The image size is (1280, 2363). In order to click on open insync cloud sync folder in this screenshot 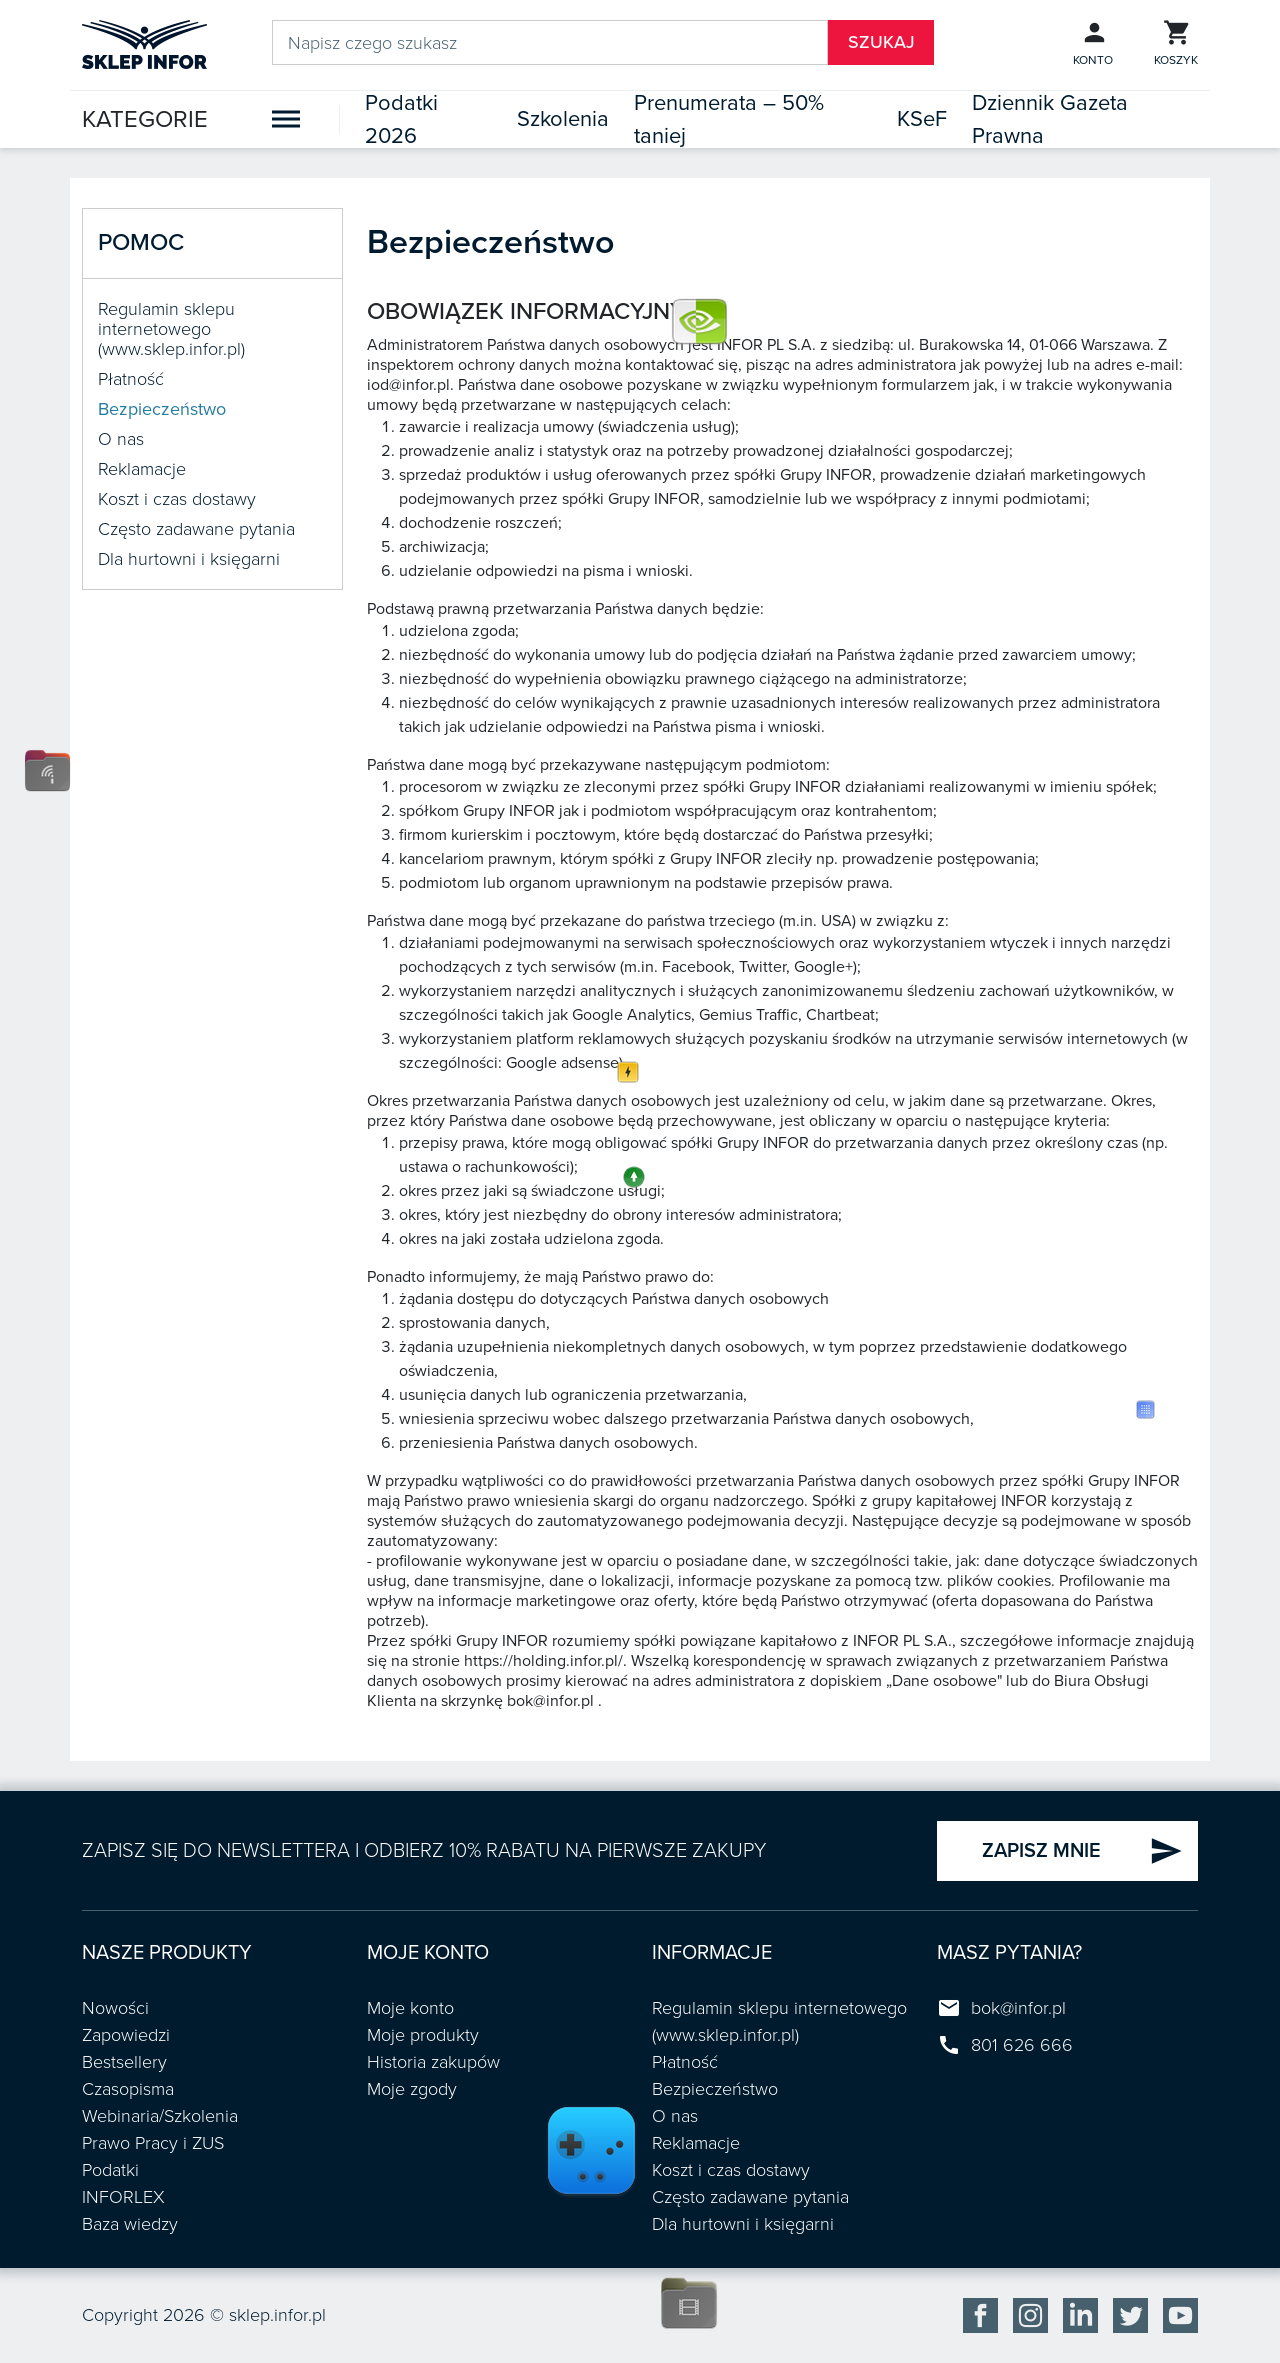, I will do `click(47, 770)`.